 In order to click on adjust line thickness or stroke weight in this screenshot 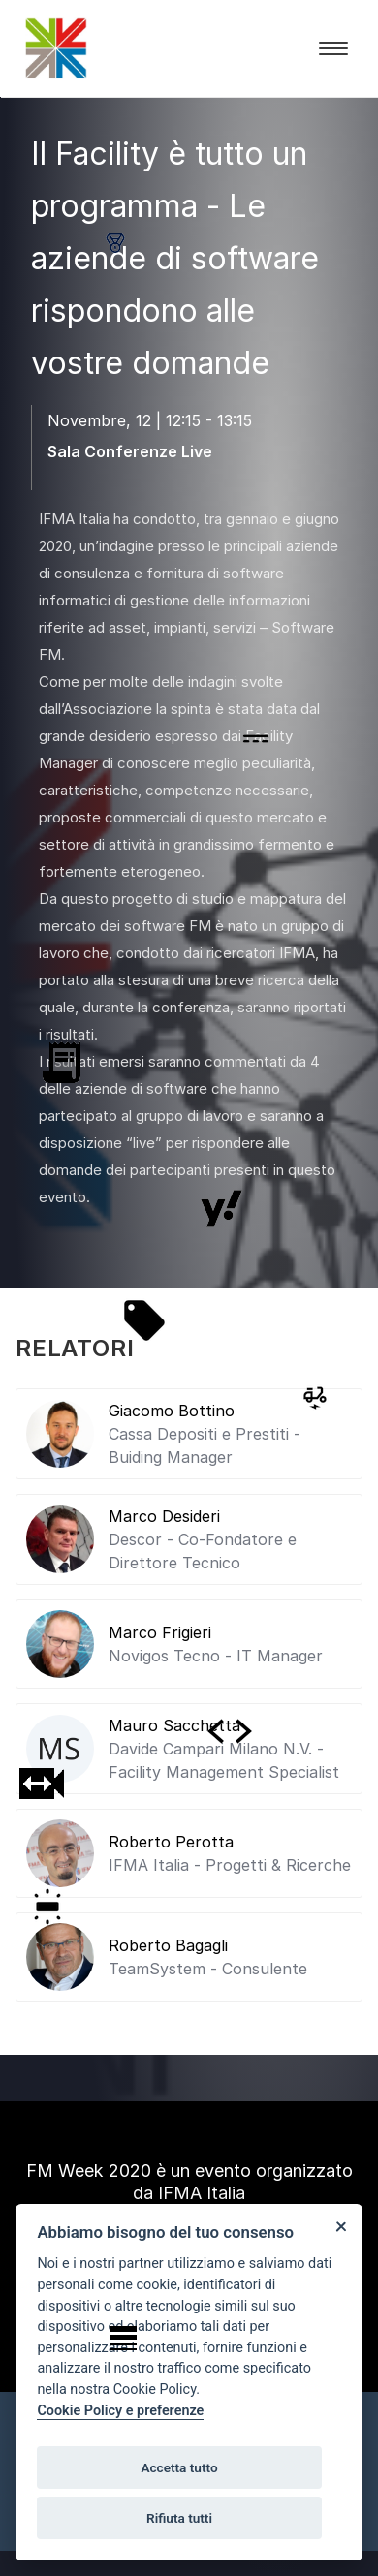, I will do `click(123, 2338)`.